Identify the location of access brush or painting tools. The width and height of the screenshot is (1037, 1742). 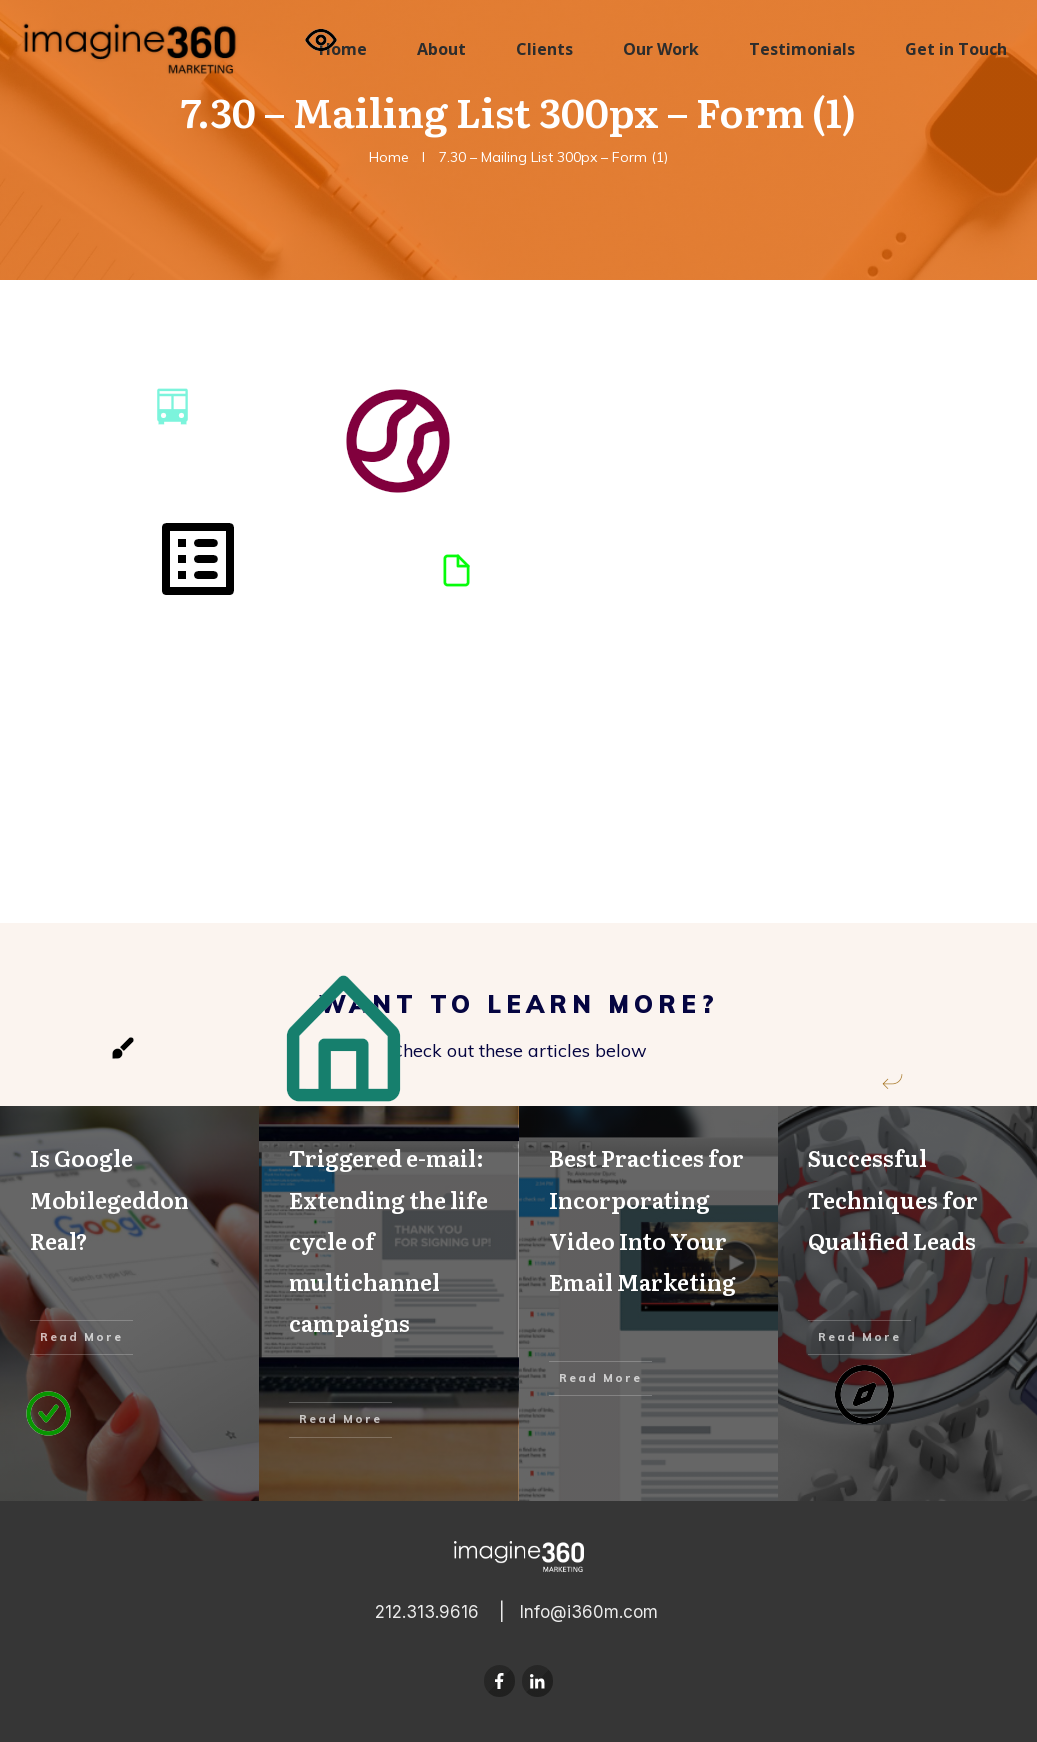
(123, 1048).